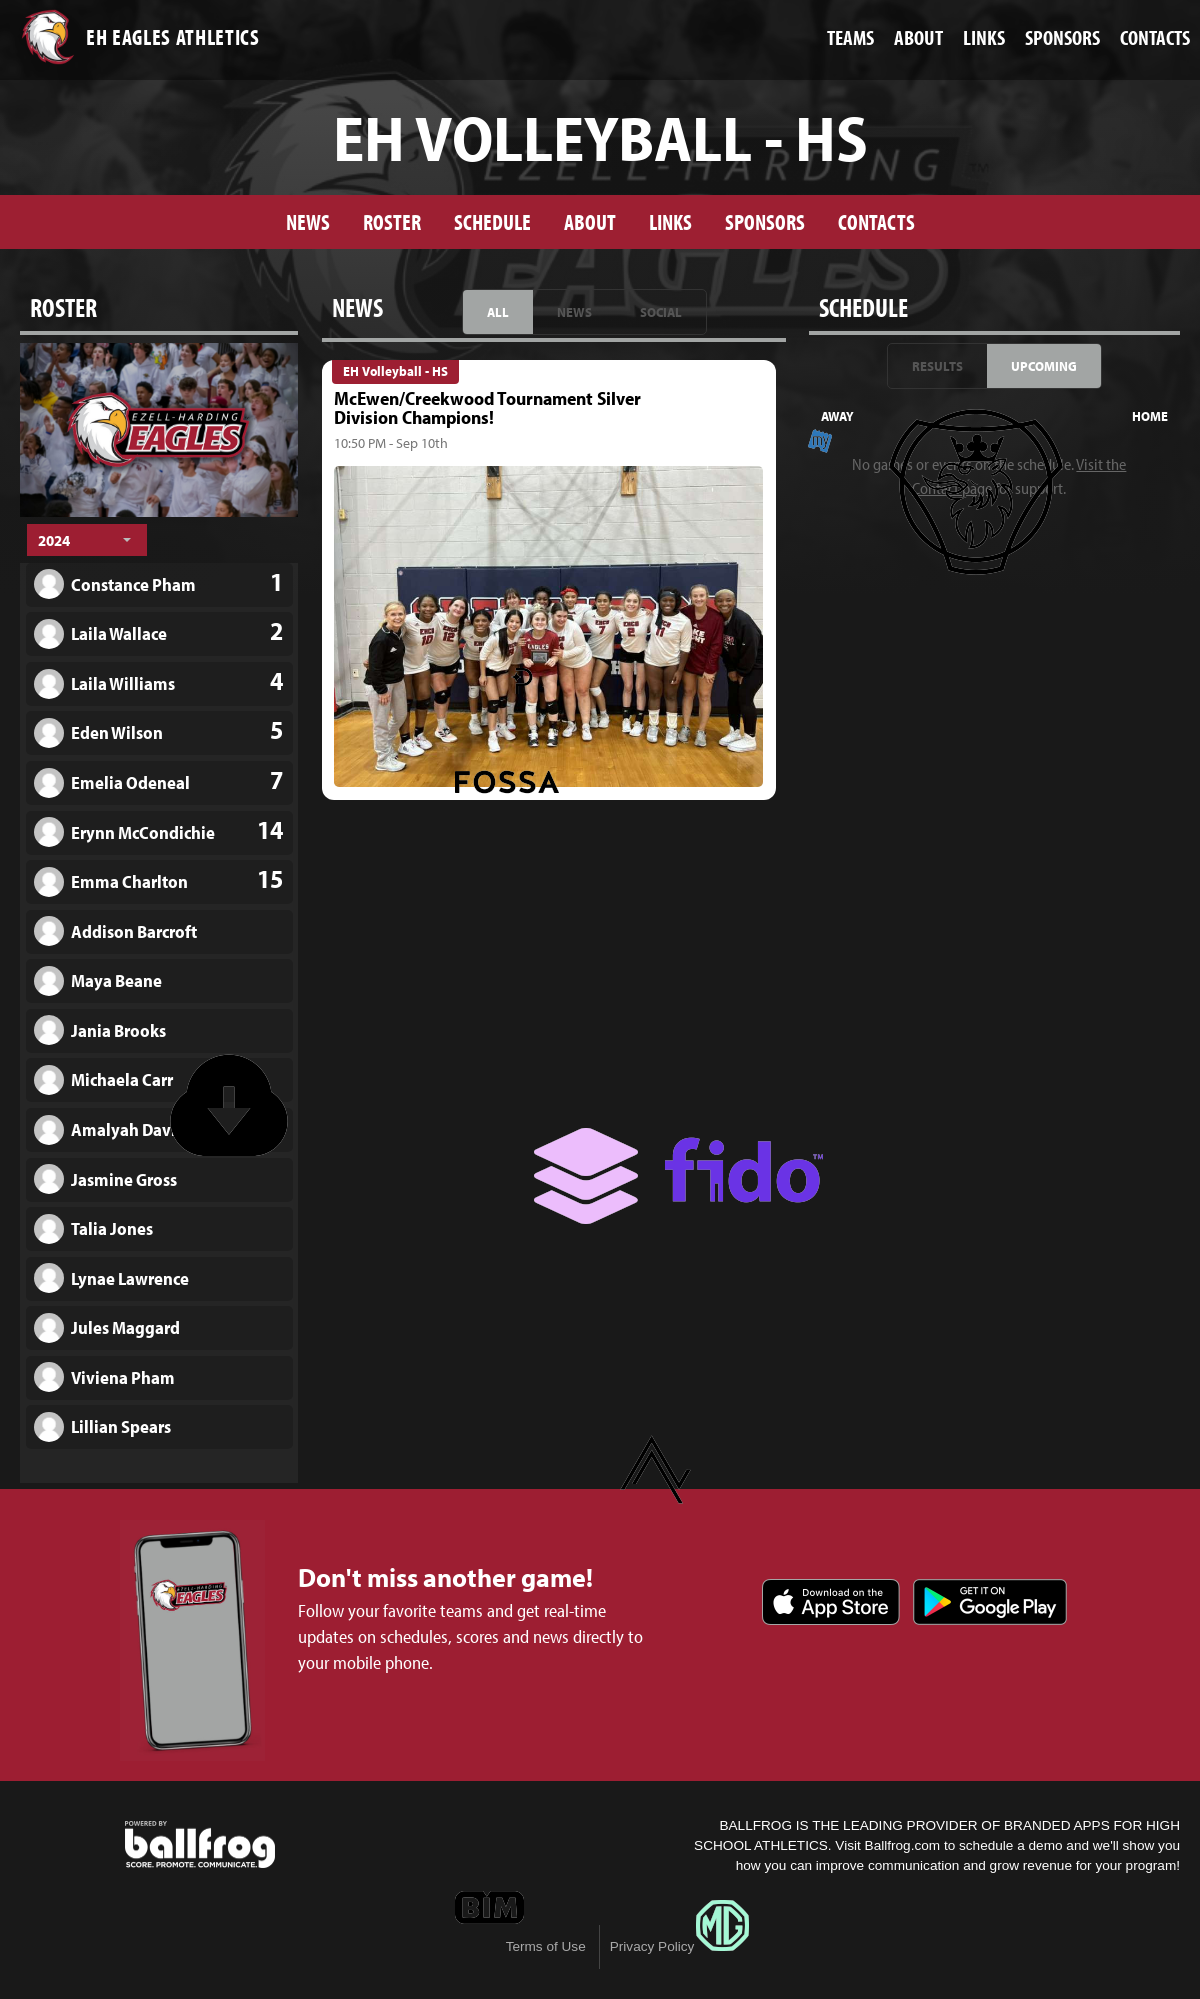  Describe the element at coordinates (976, 492) in the screenshot. I see `scania brand logo` at that location.